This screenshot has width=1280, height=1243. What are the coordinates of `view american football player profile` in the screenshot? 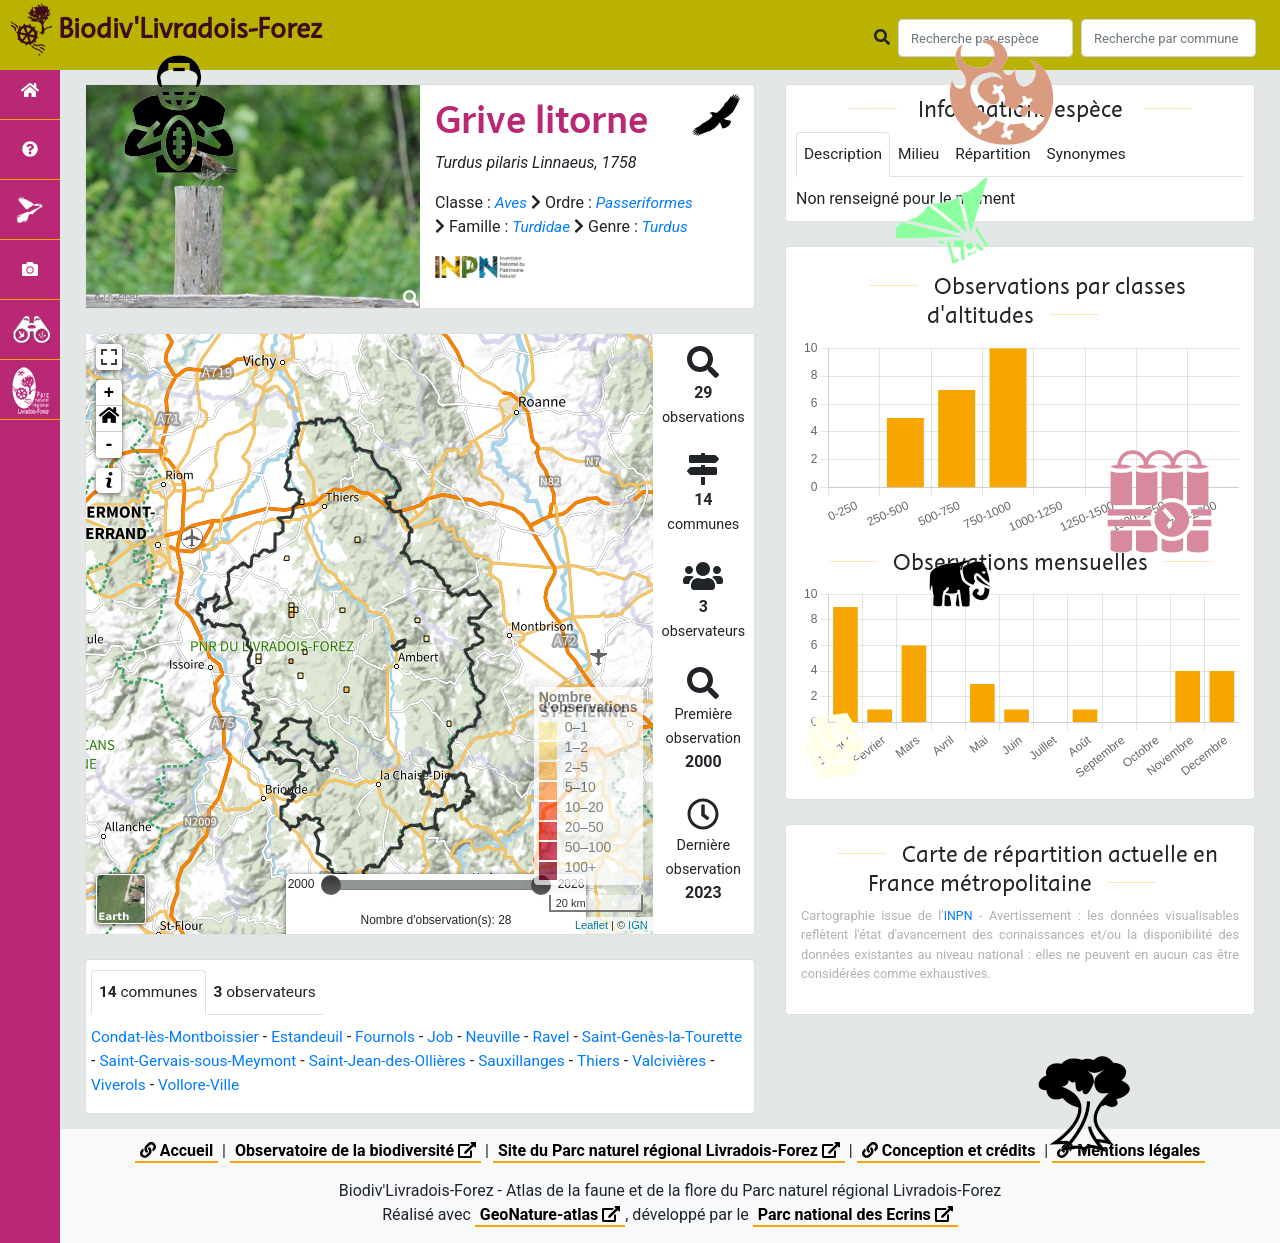 It's located at (179, 110).